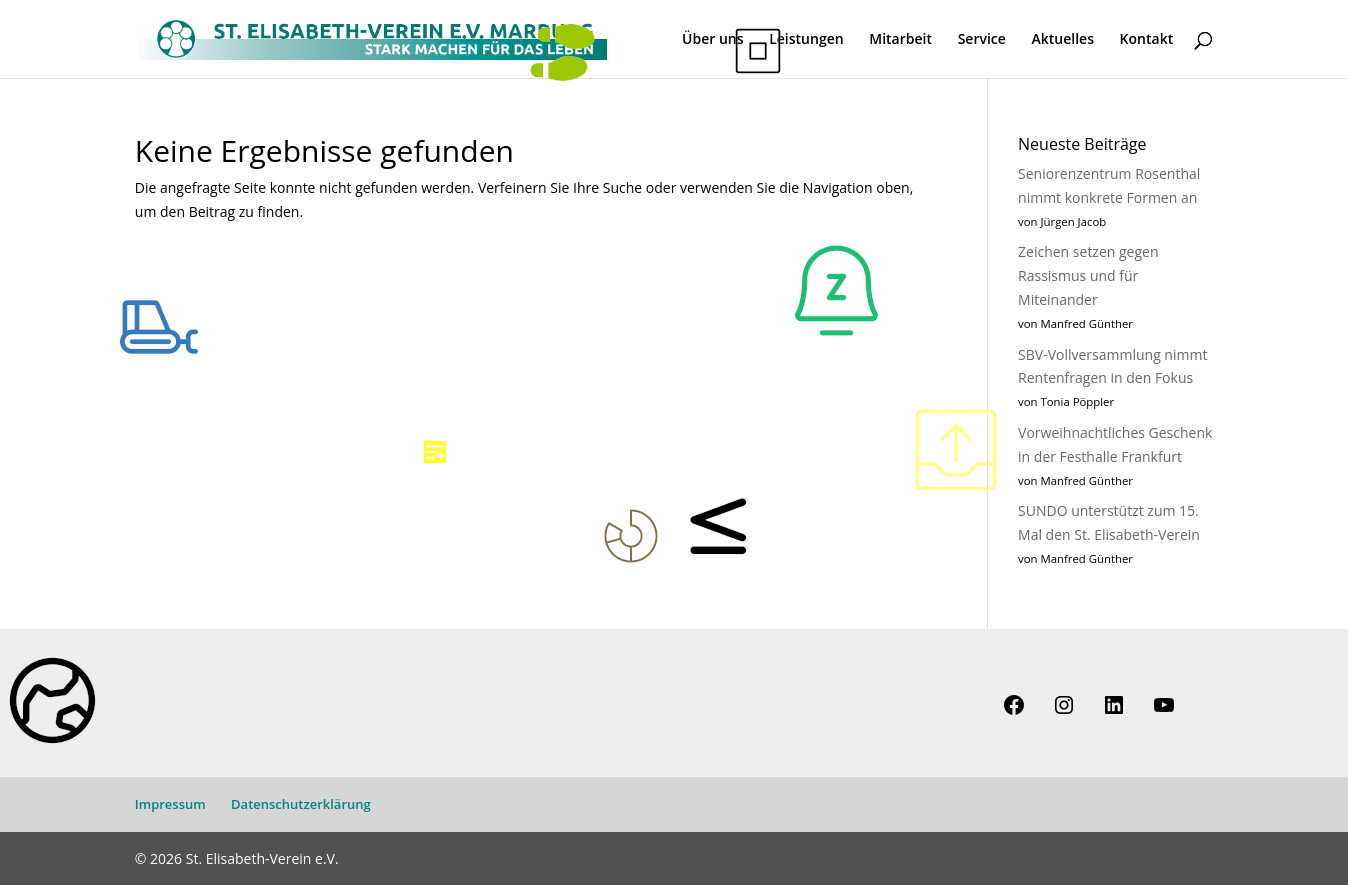  I want to click on construction or building in progress, so click(159, 327).